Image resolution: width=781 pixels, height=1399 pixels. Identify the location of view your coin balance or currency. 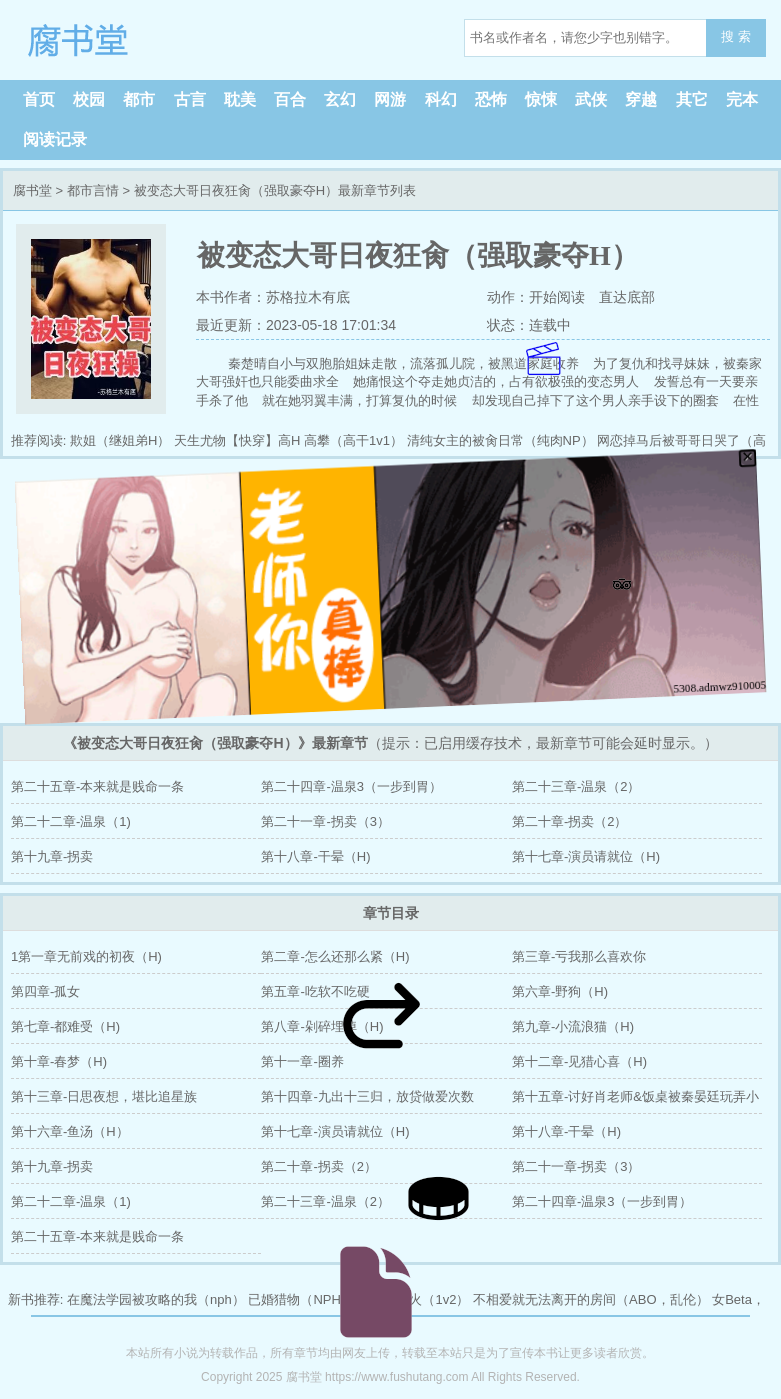
(438, 1198).